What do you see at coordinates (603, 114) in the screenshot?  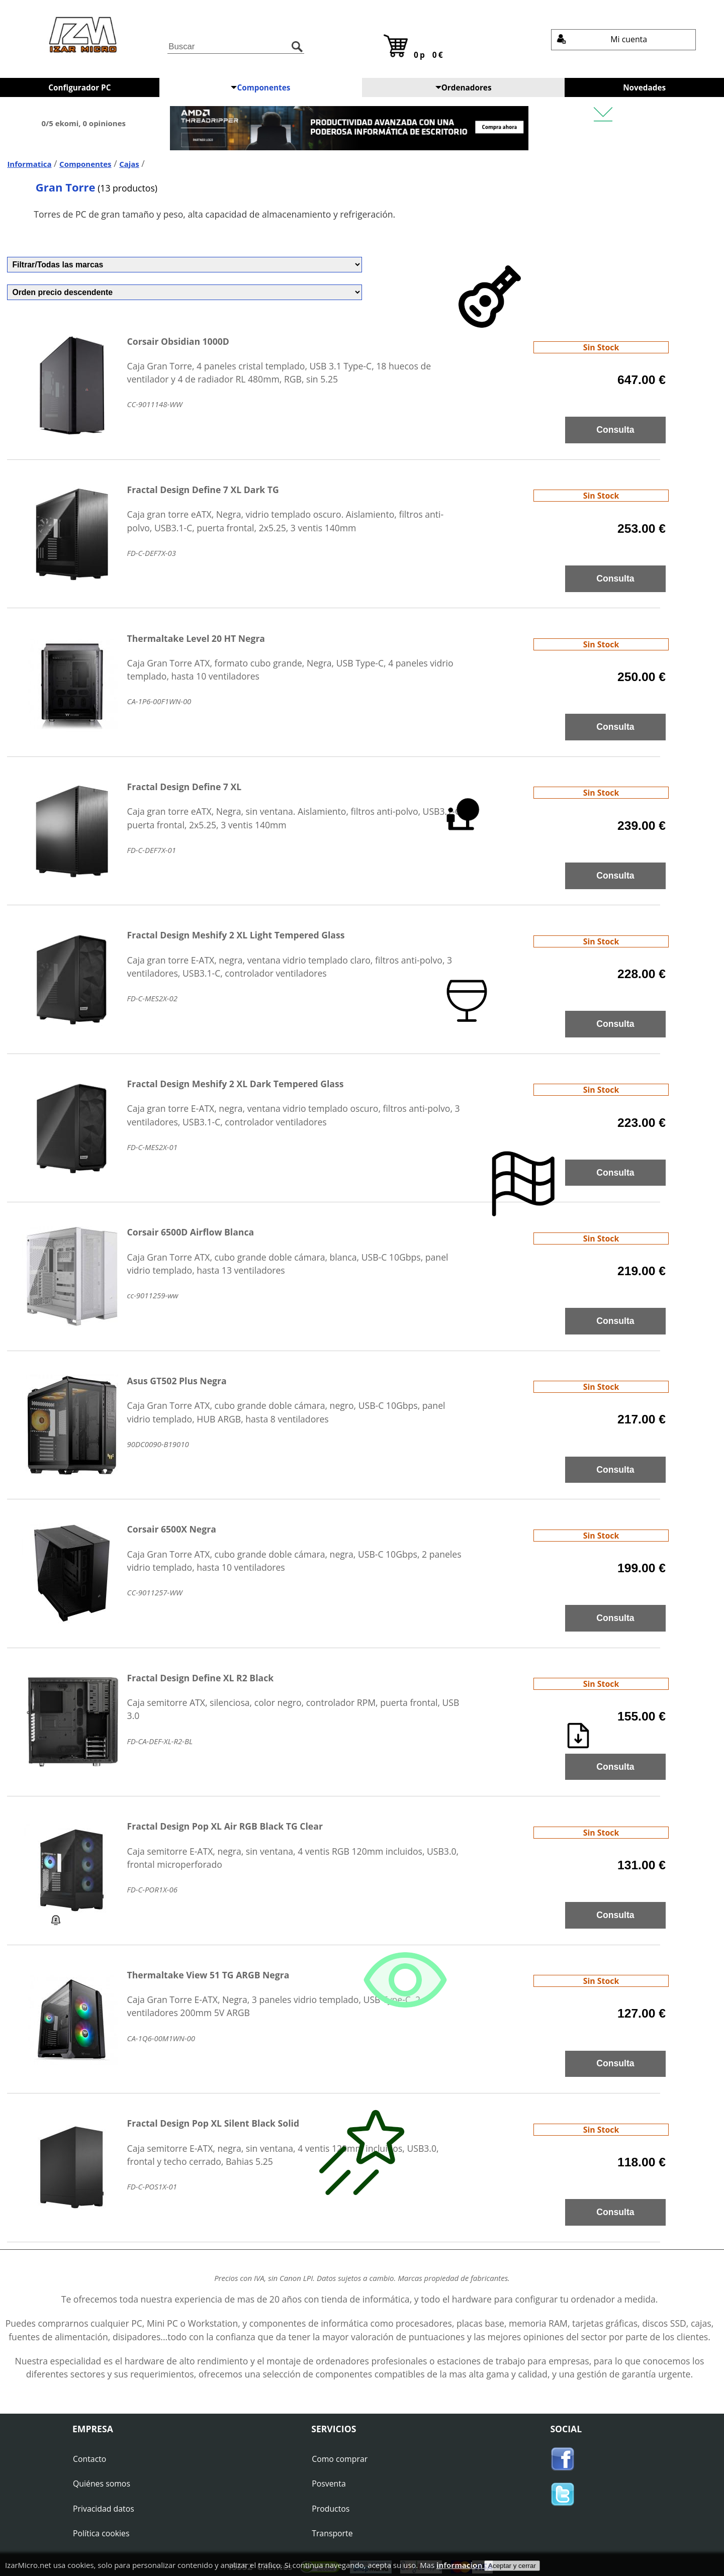 I see `collapse content or section below` at bounding box center [603, 114].